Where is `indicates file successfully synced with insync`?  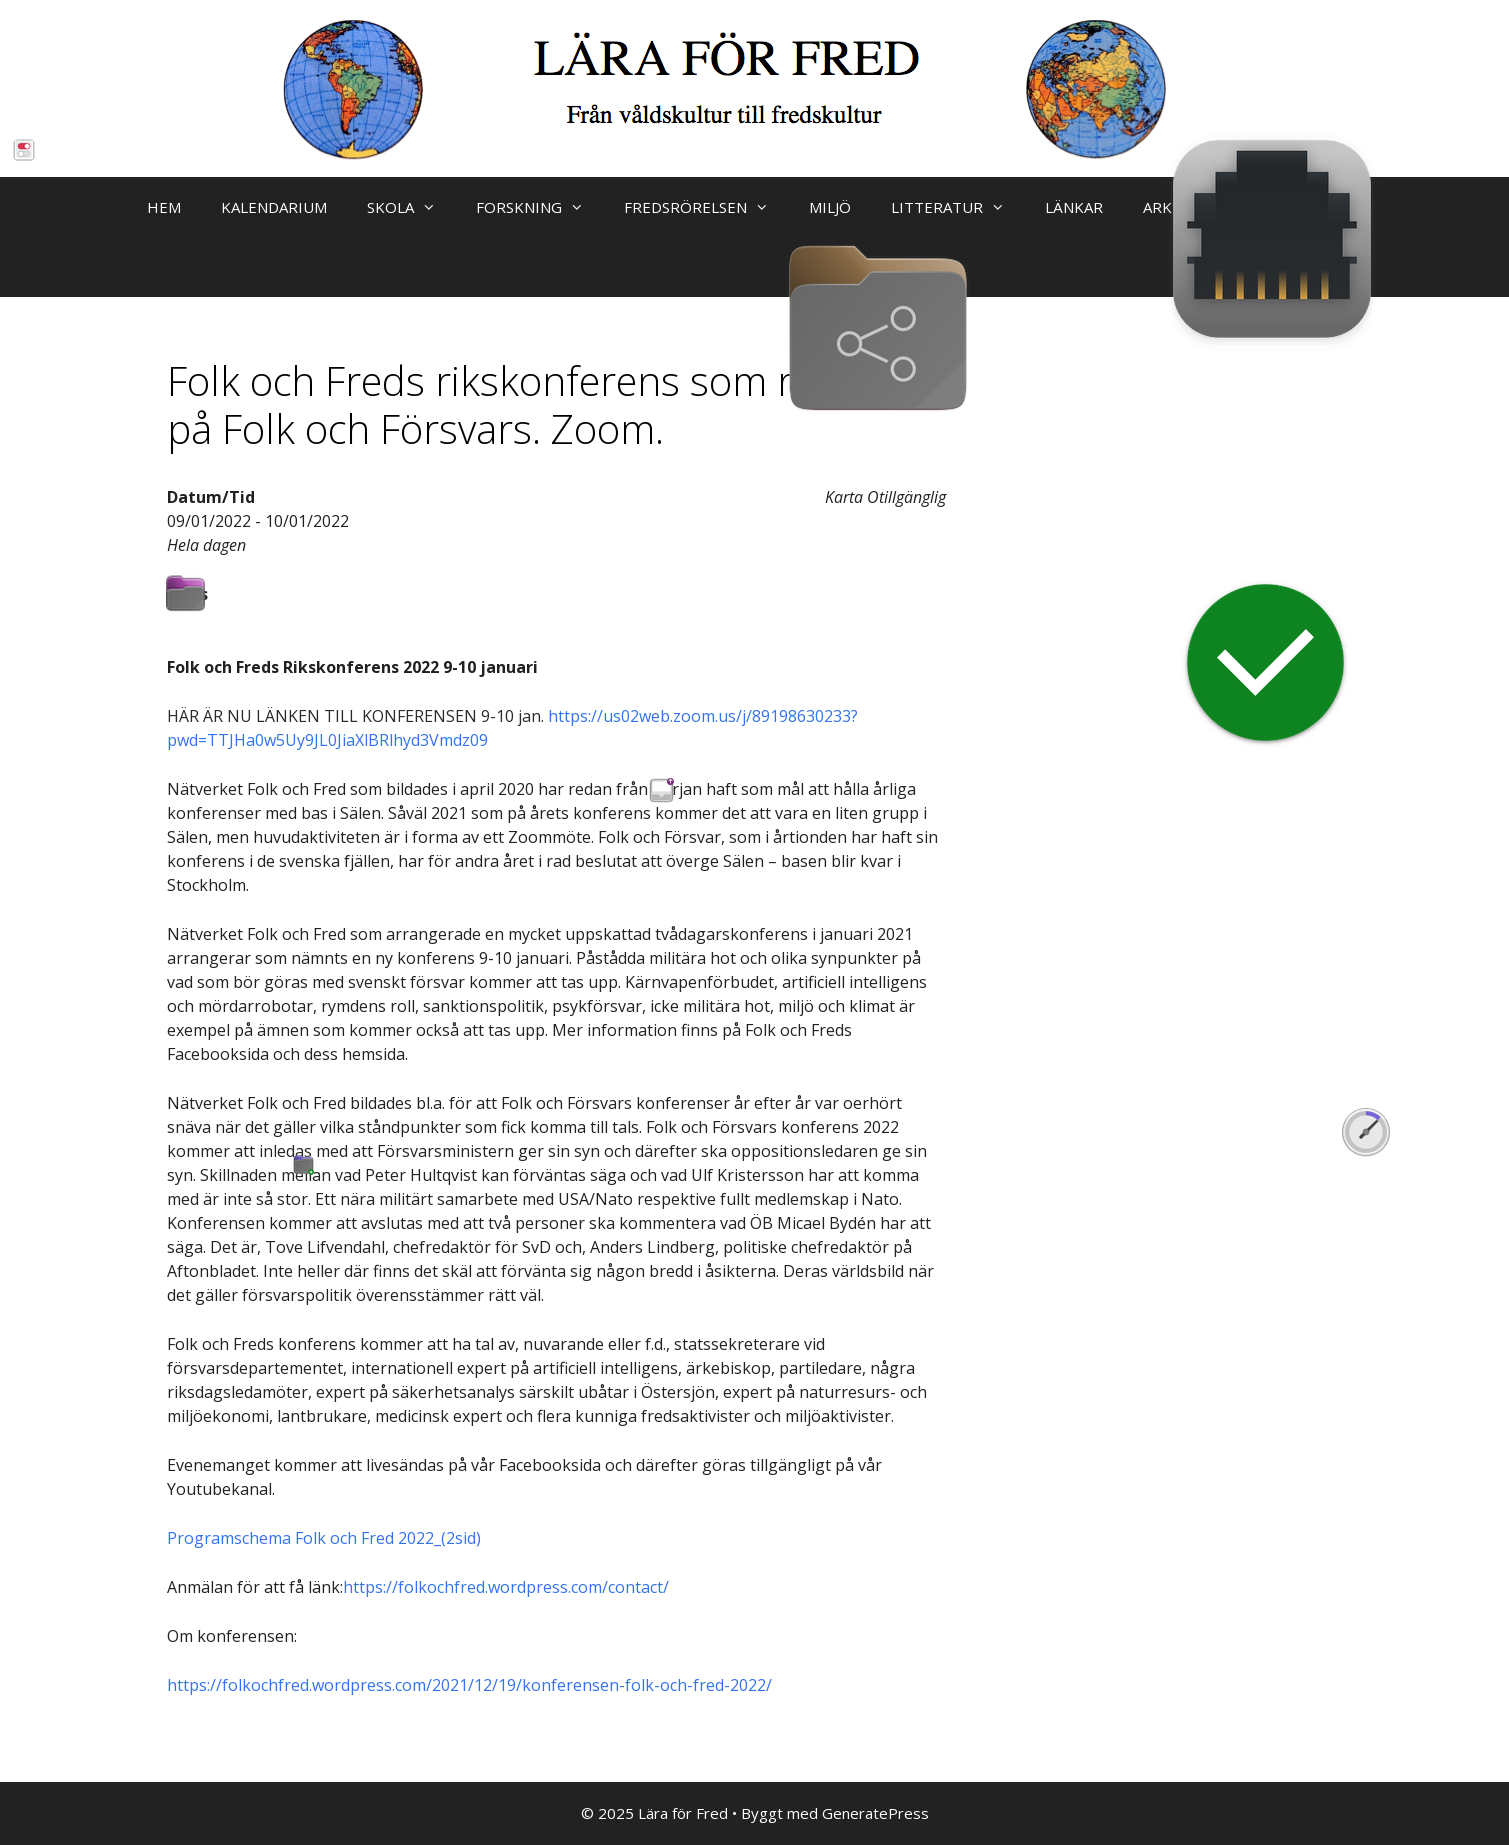
indicates file successfully synced with insync is located at coordinates (1265, 662).